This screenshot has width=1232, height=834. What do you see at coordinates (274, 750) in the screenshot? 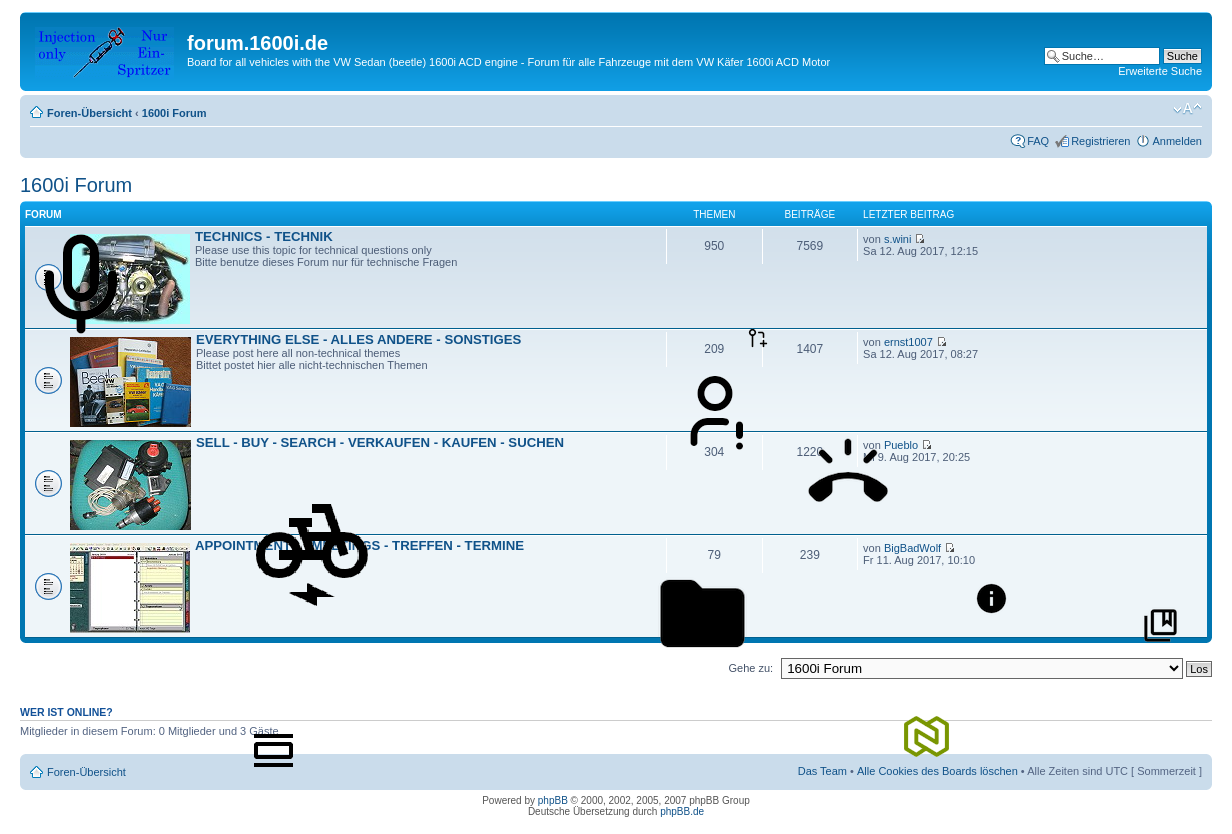
I see `switch to day view in calendar` at bounding box center [274, 750].